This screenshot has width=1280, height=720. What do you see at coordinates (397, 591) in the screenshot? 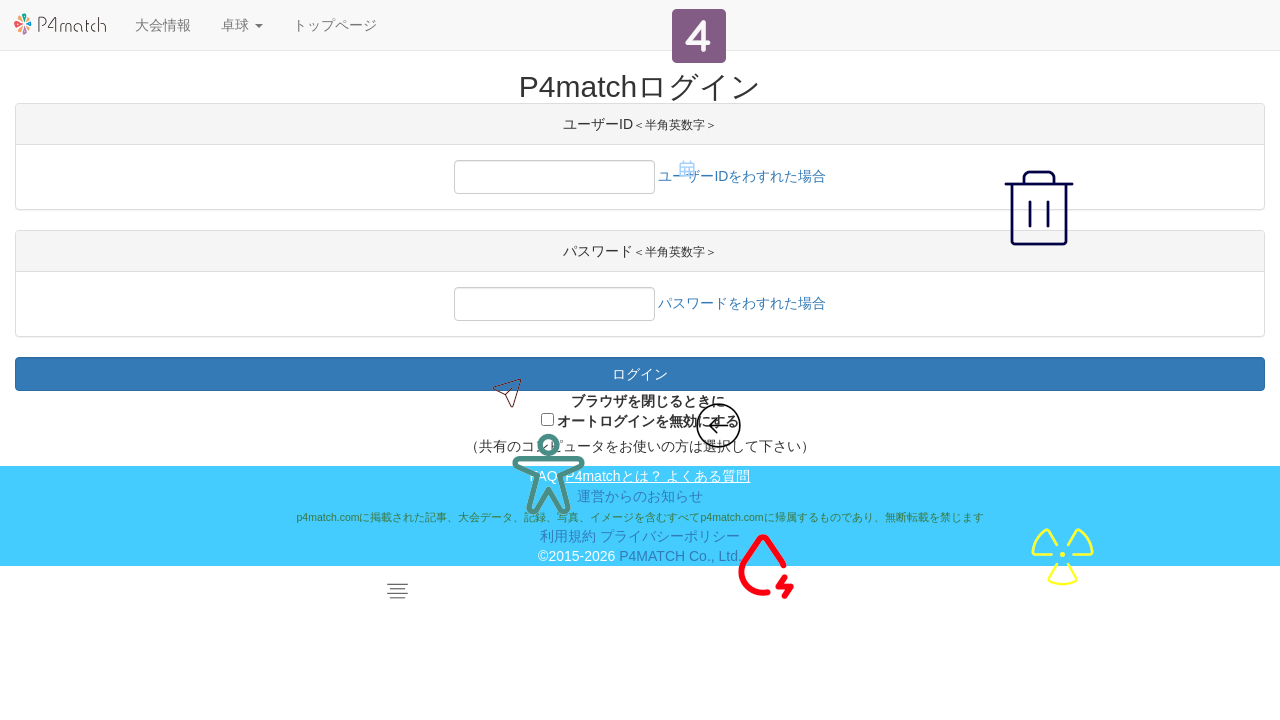
I see `center align text` at bounding box center [397, 591].